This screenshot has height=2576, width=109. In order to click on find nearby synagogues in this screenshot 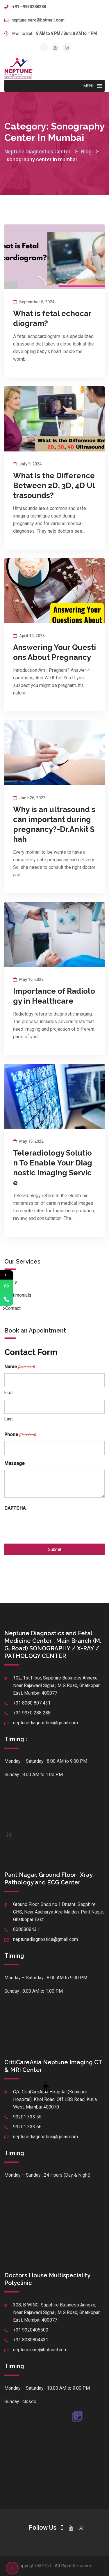, I will do `click(9, 1835)`.